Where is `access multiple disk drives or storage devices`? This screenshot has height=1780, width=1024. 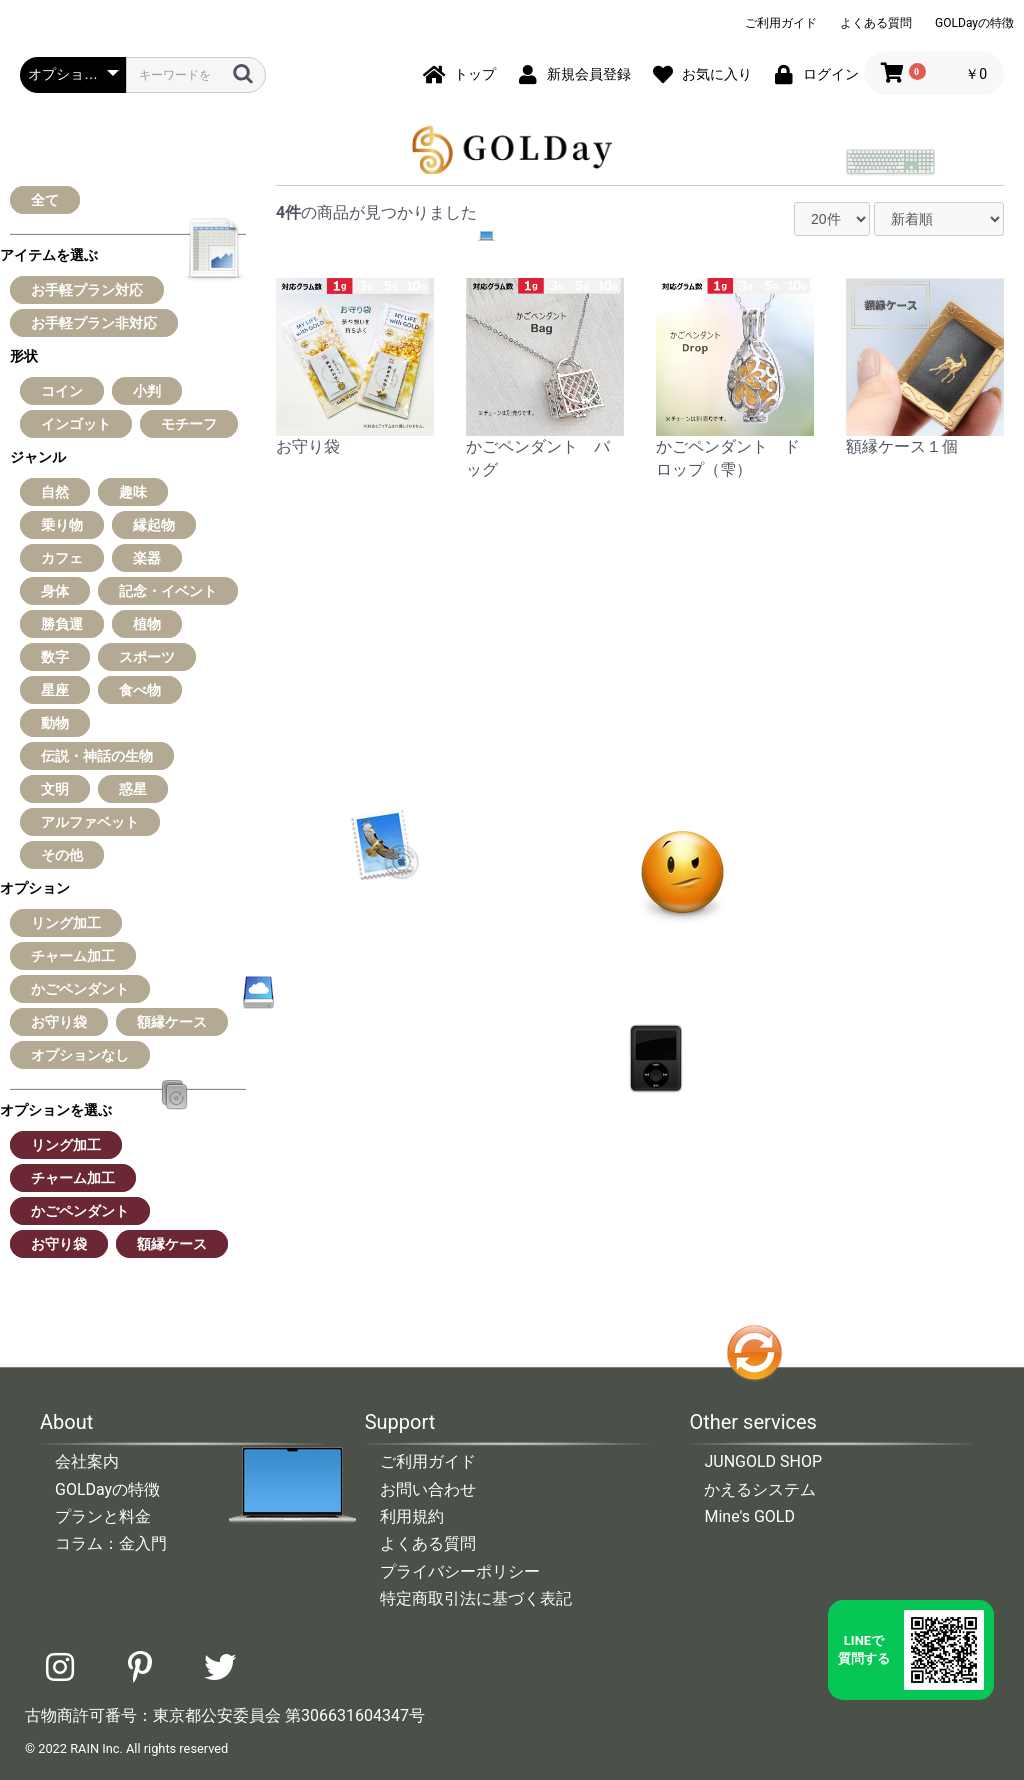
access multiple disk drives or storage devices is located at coordinates (174, 1094).